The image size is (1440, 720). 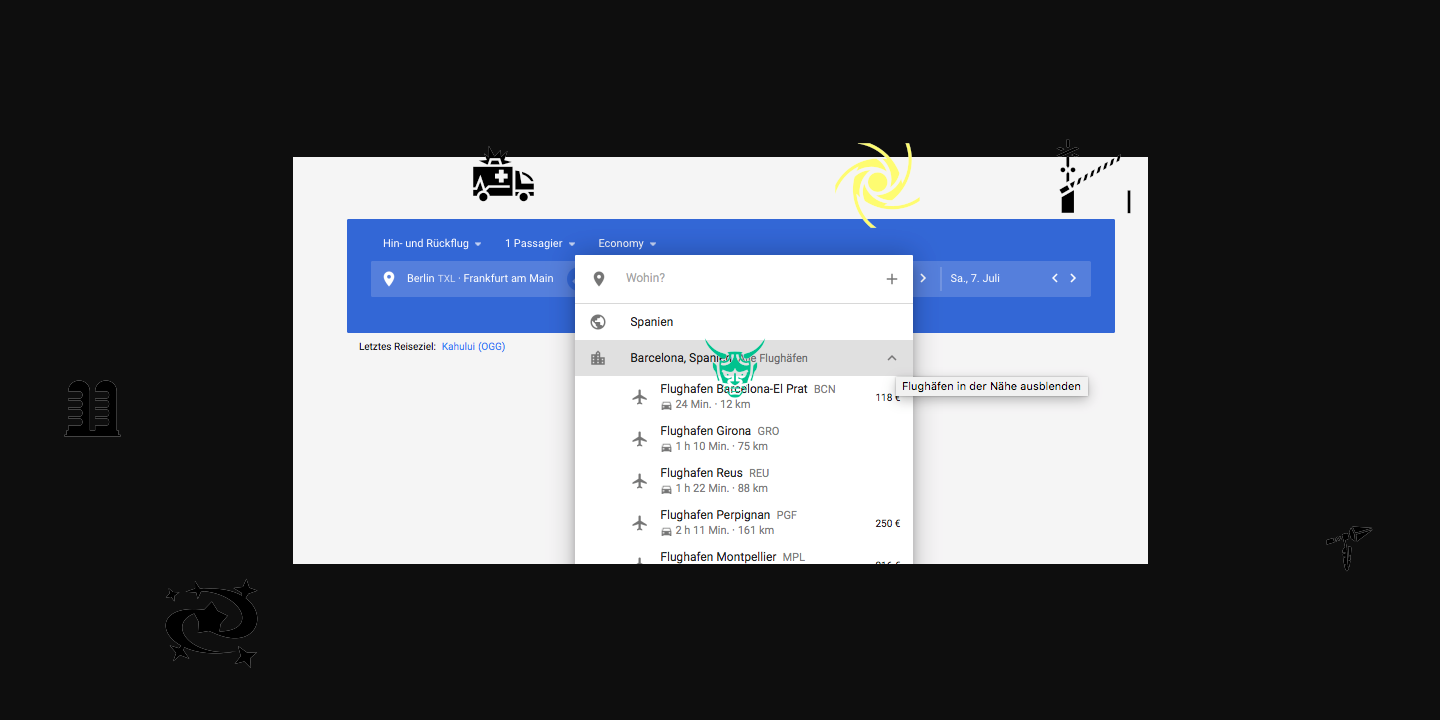 I want to click on activate special ability or power-up, so click(x=211, y=622).